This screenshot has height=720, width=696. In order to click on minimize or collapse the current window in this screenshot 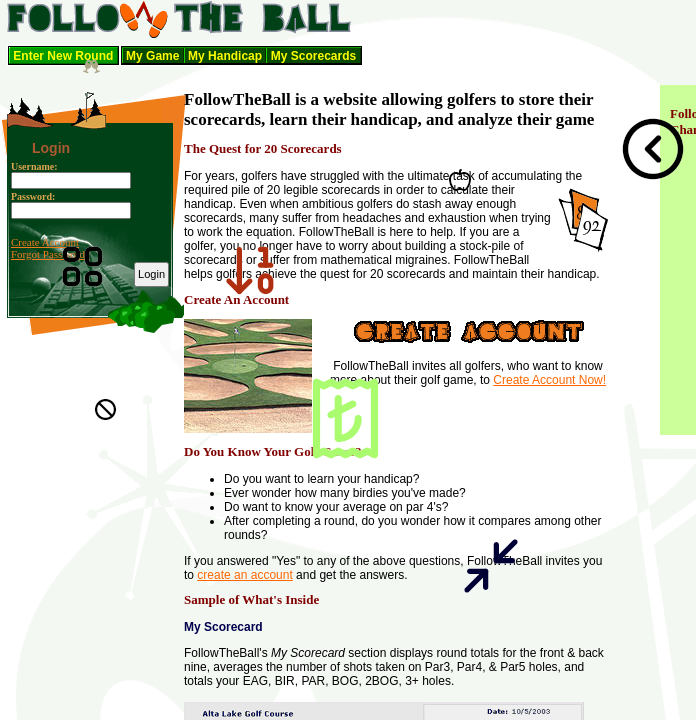, I will do `click(491, 566)`.